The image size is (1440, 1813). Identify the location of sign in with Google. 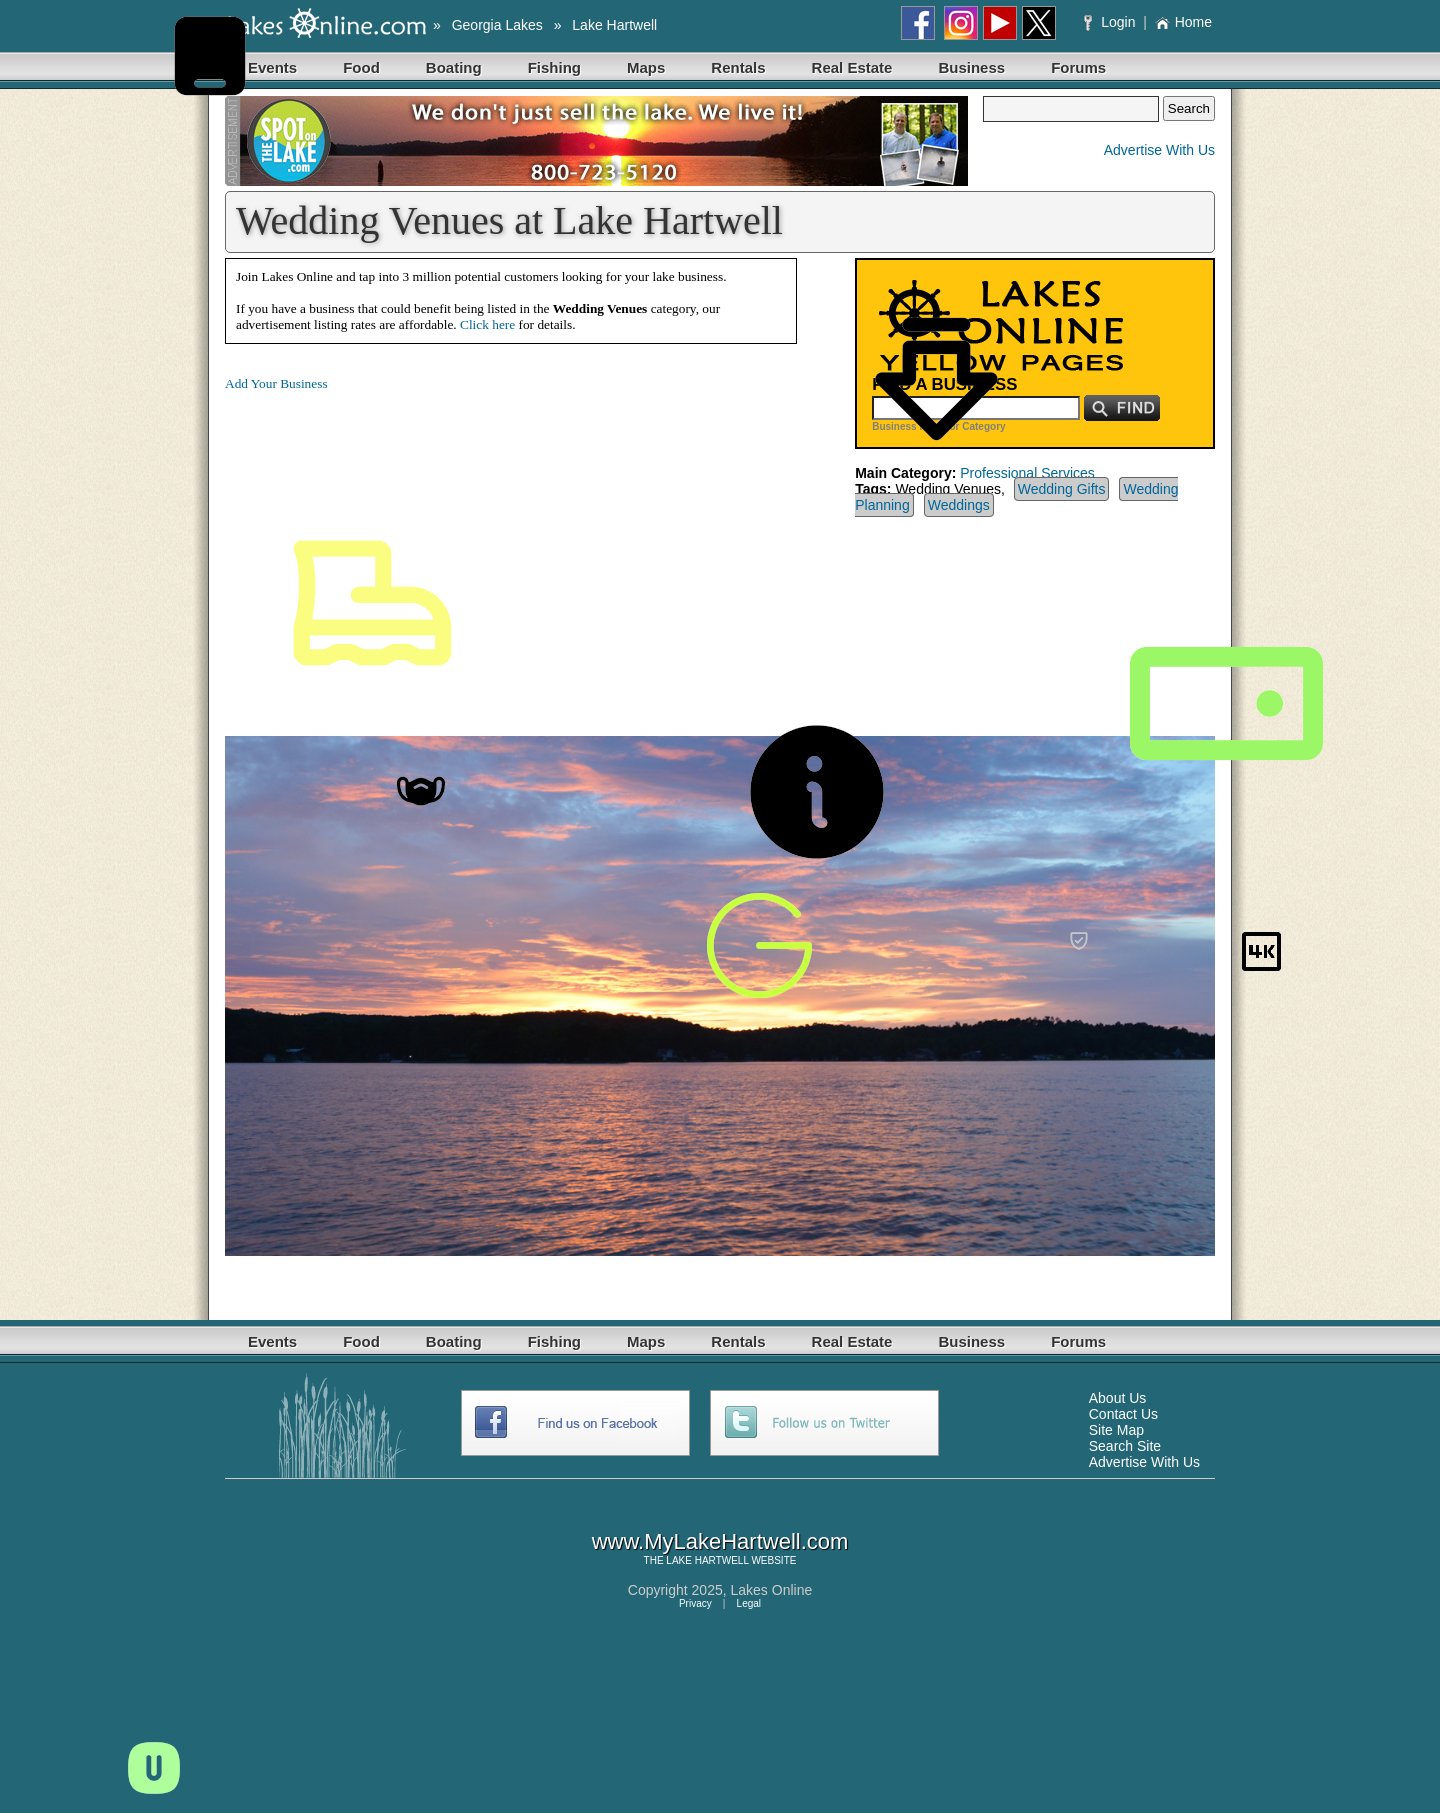
(759, 945).